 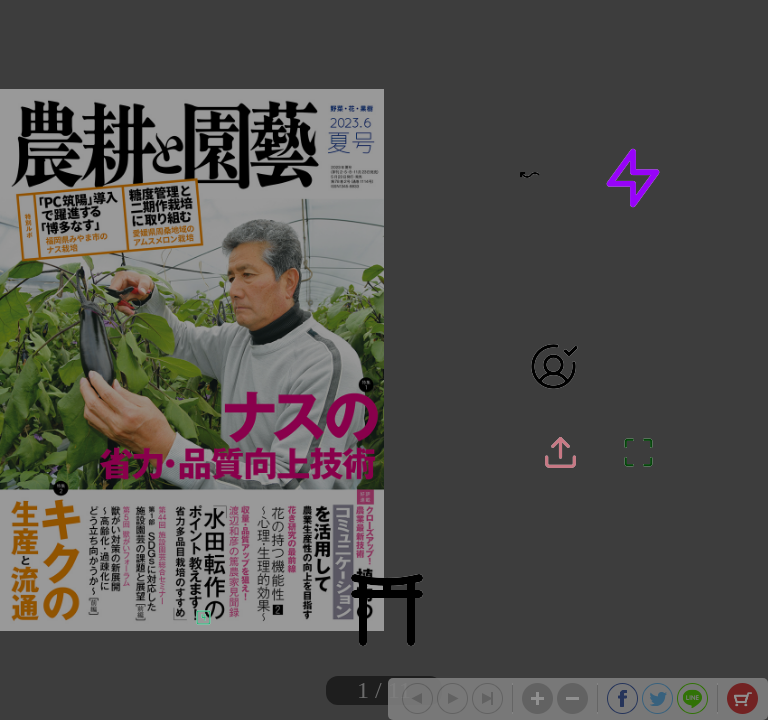 What do you see at coordinates (387, 610) in the screenshot?
I see `access japanese cultural content or settings` at bounding box center [387, 610].